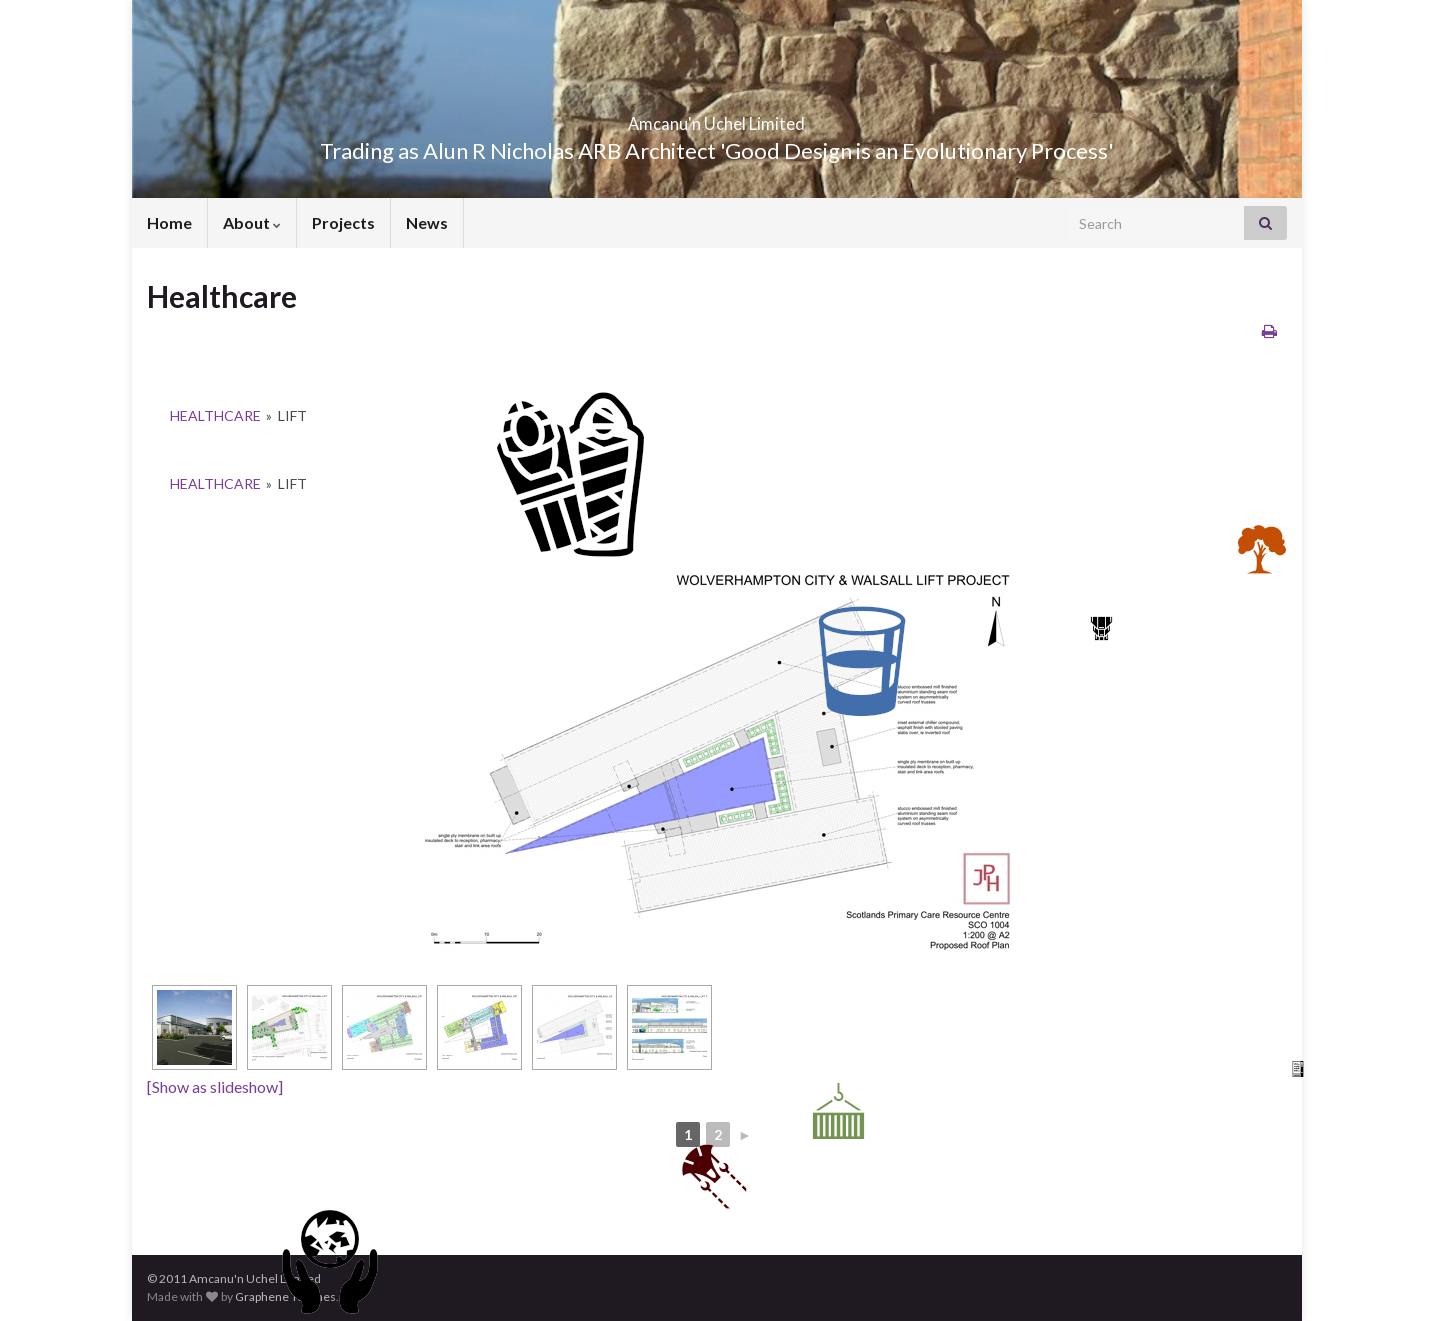 Image resolution: width=1433 pixels, height=1321 pixels. I want to click on select beech tree type in a nature or forestry game, so click(1262, 549).